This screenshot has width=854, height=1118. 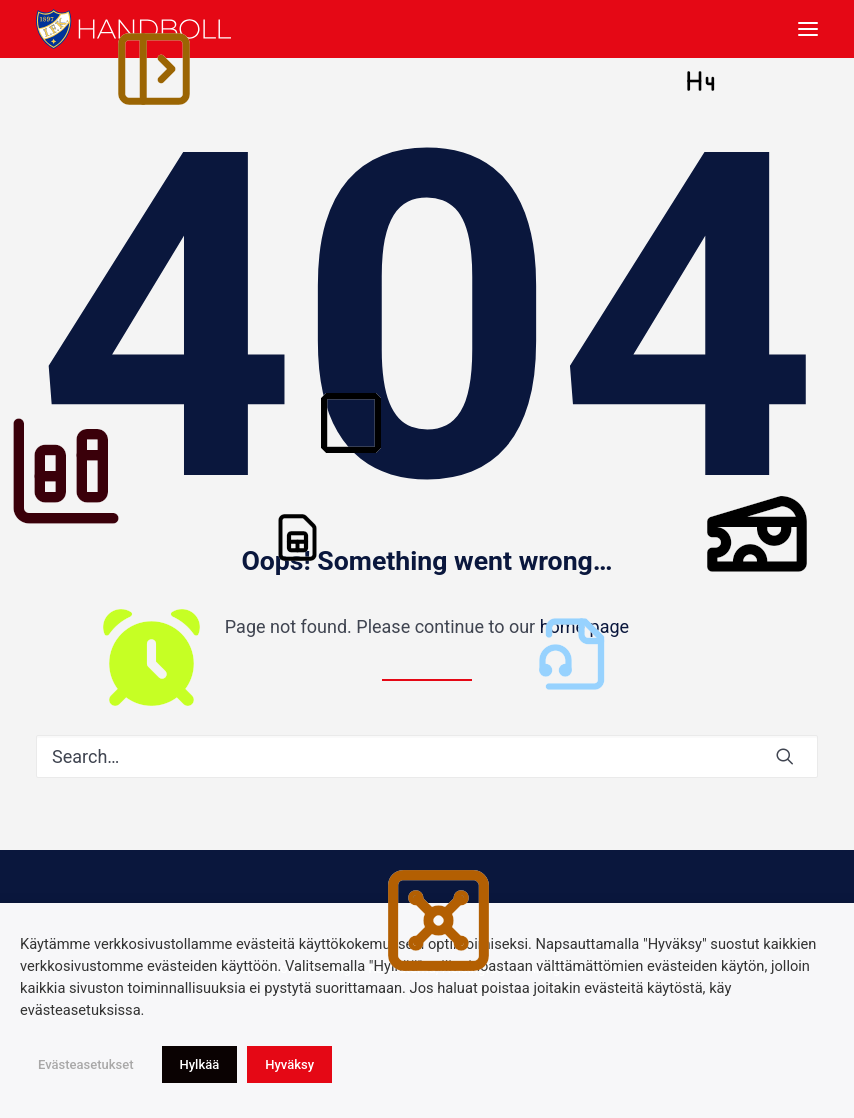 What do you see at coordinates (575, 654) in the screenshot?
I see `open an audio file` at bounding box center [575, 654].